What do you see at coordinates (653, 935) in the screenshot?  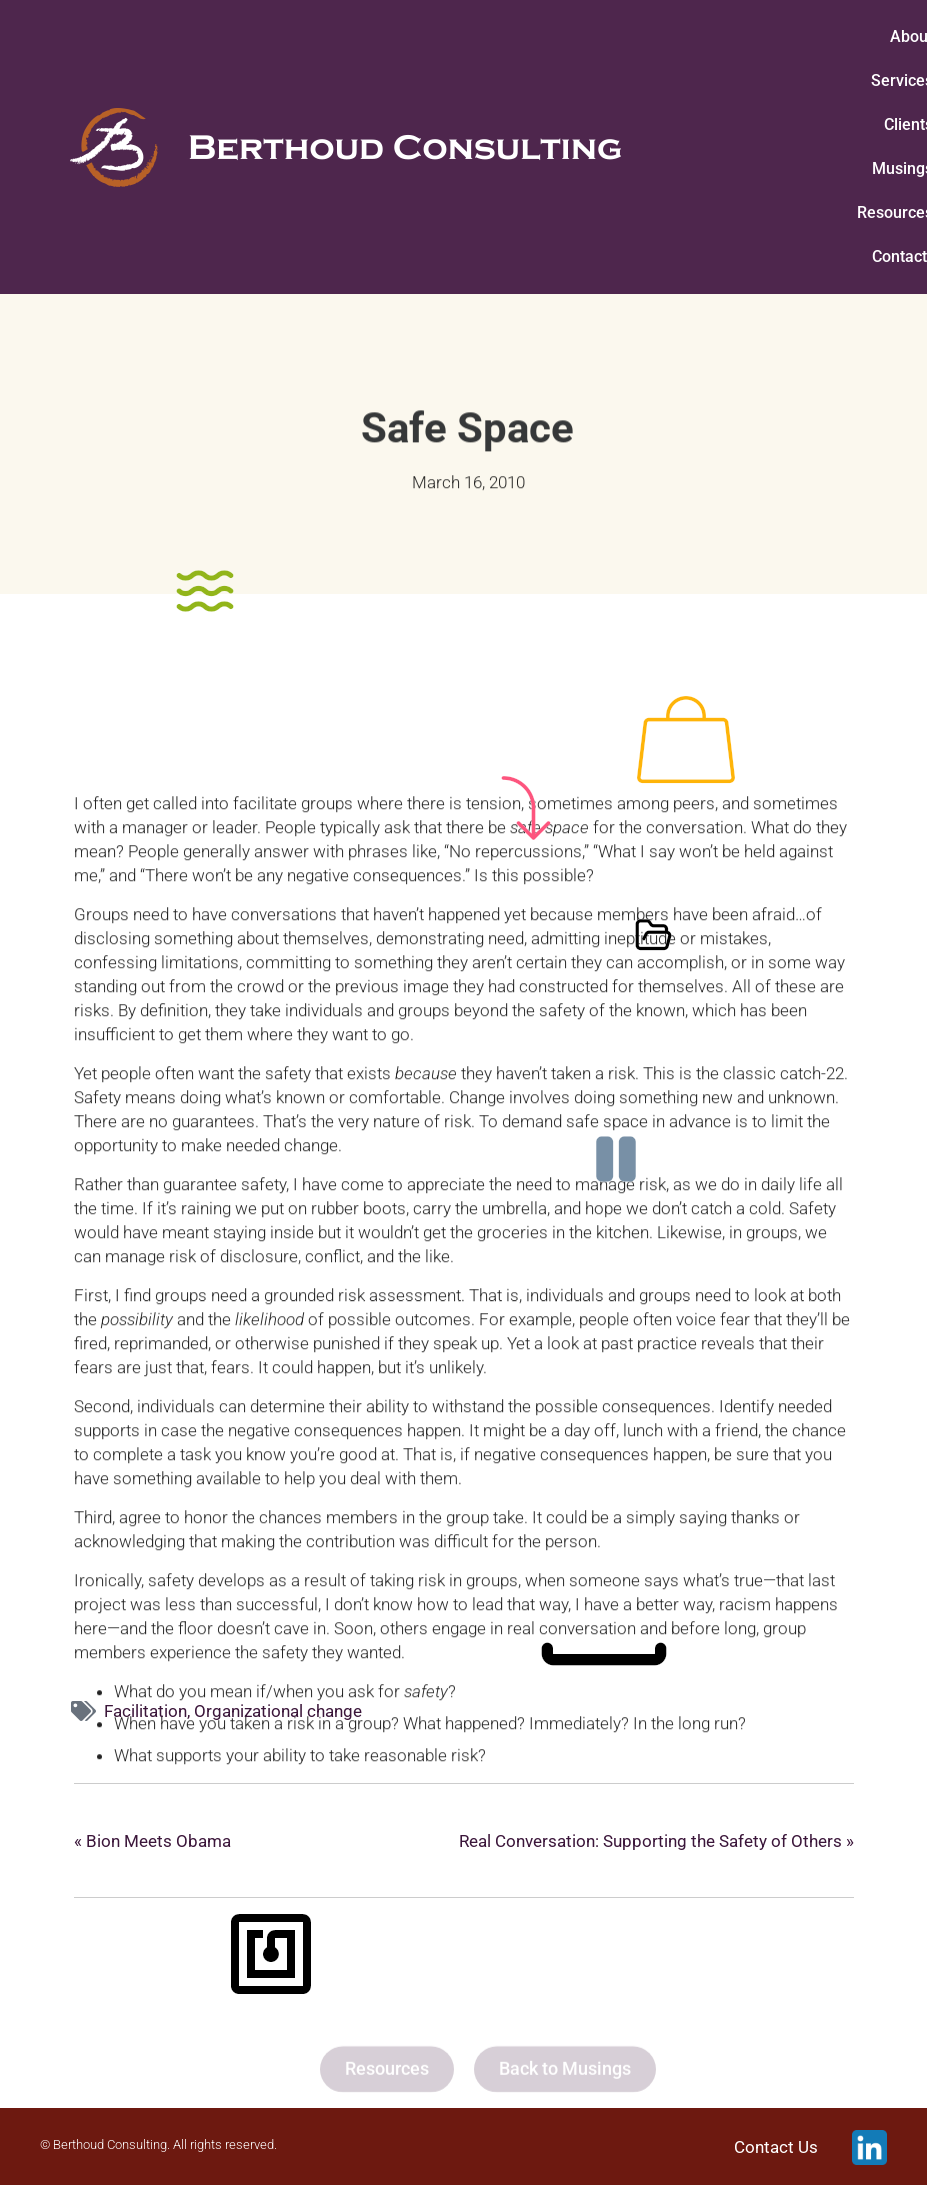 I see `open folder to view contents` at bounding box center [653, 935].